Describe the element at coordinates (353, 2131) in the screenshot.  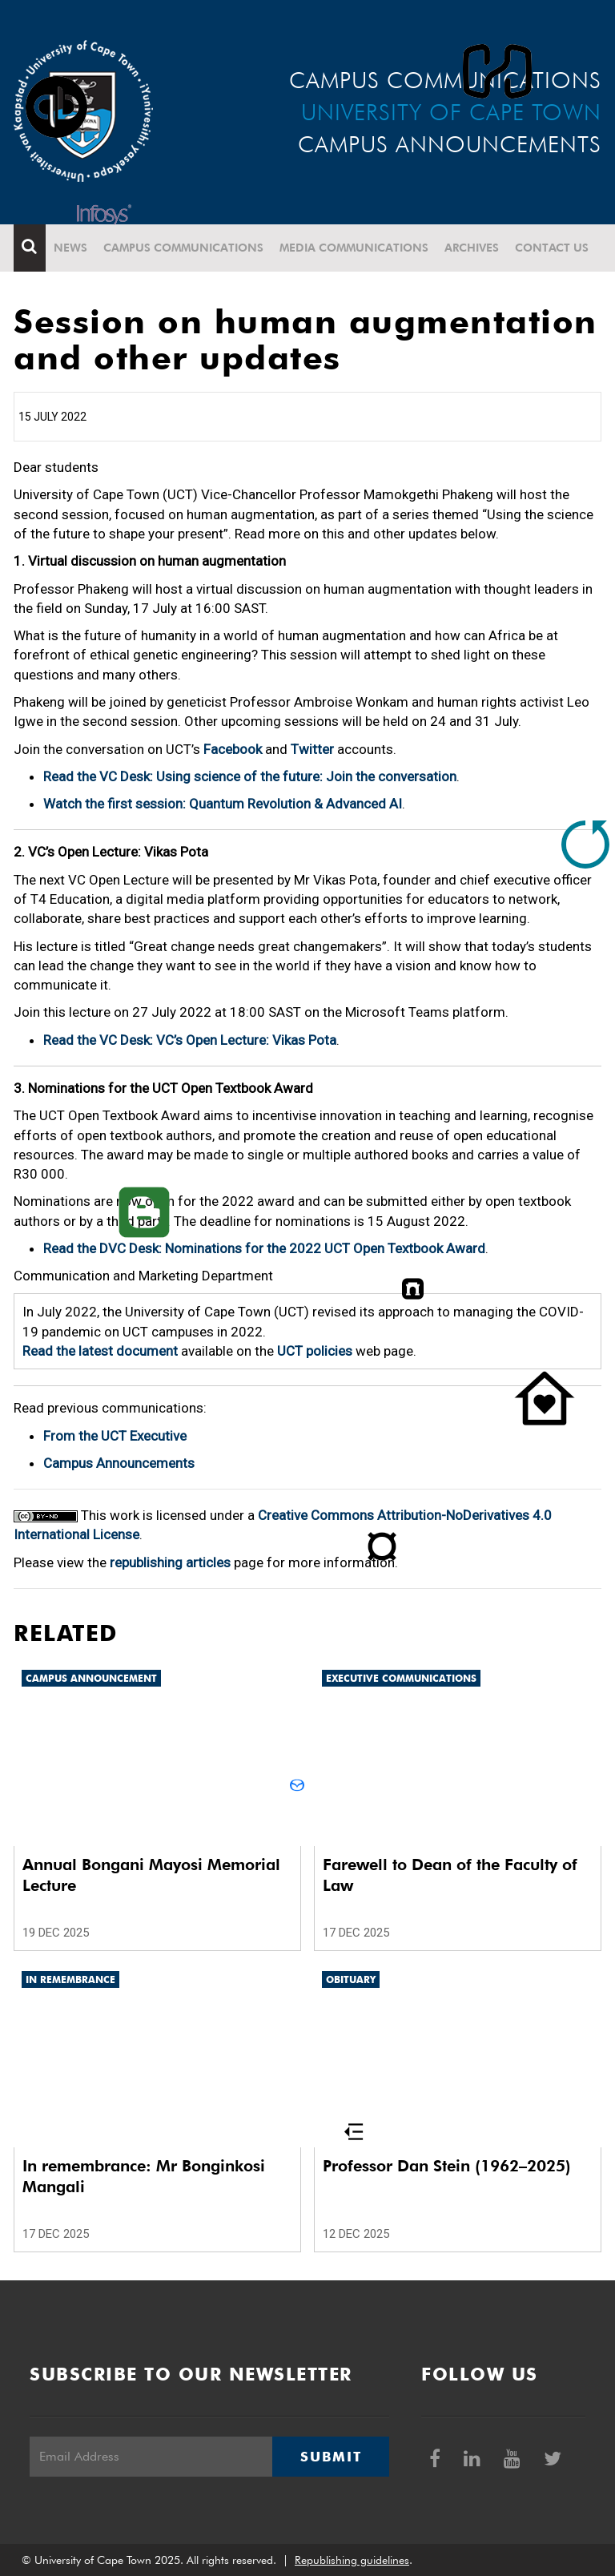
I see `collapse the sidebar menu` at that location.